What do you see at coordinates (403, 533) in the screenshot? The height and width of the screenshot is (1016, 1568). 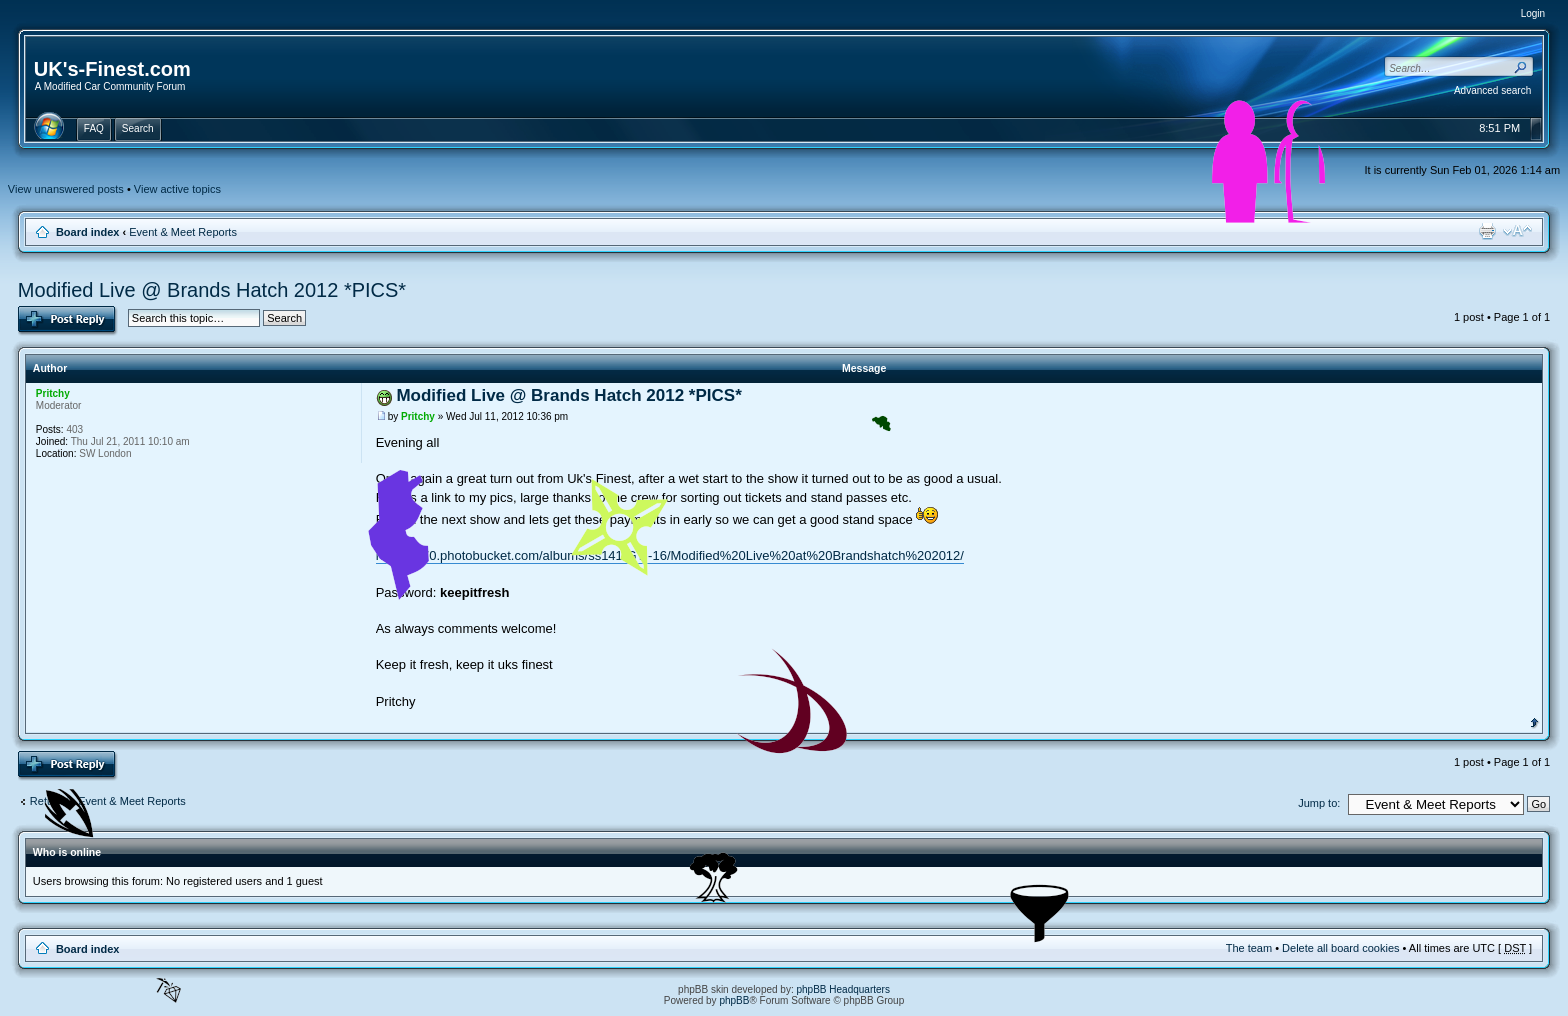 I see `select tunisia as your country or region` at bounding box center [403, 533].